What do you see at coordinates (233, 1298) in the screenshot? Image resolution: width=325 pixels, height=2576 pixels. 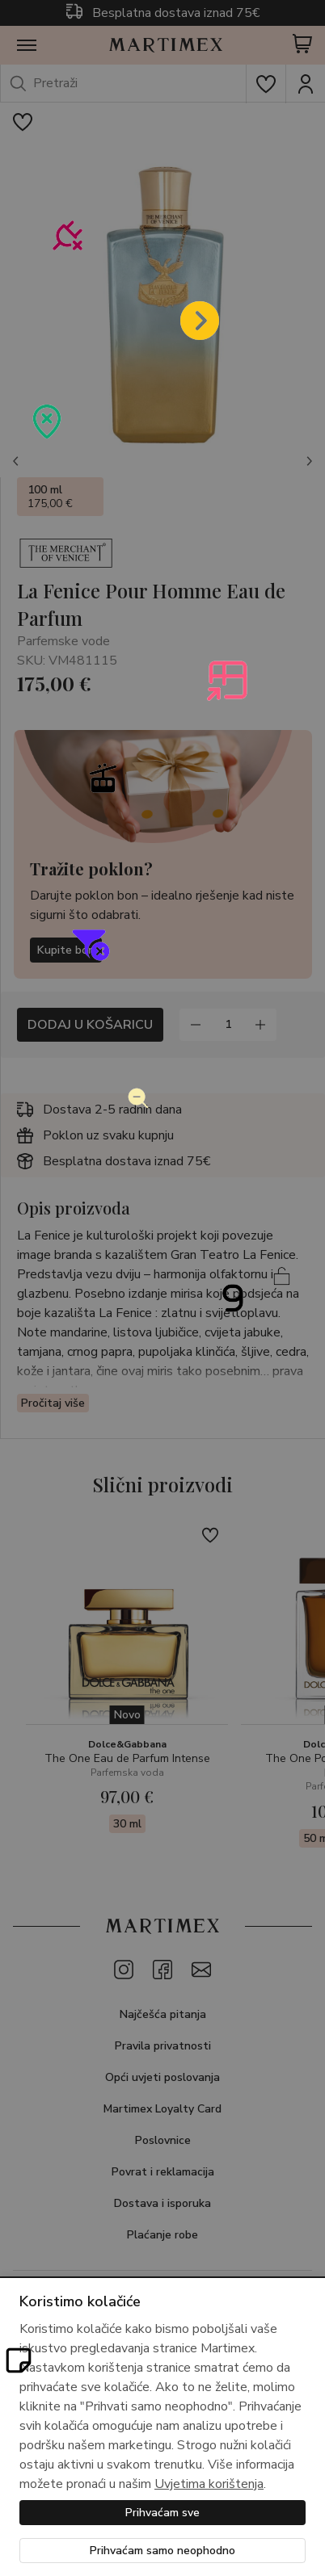 I see `indicates the number nine in a count or quantity` at bounding box center [233, 1298].